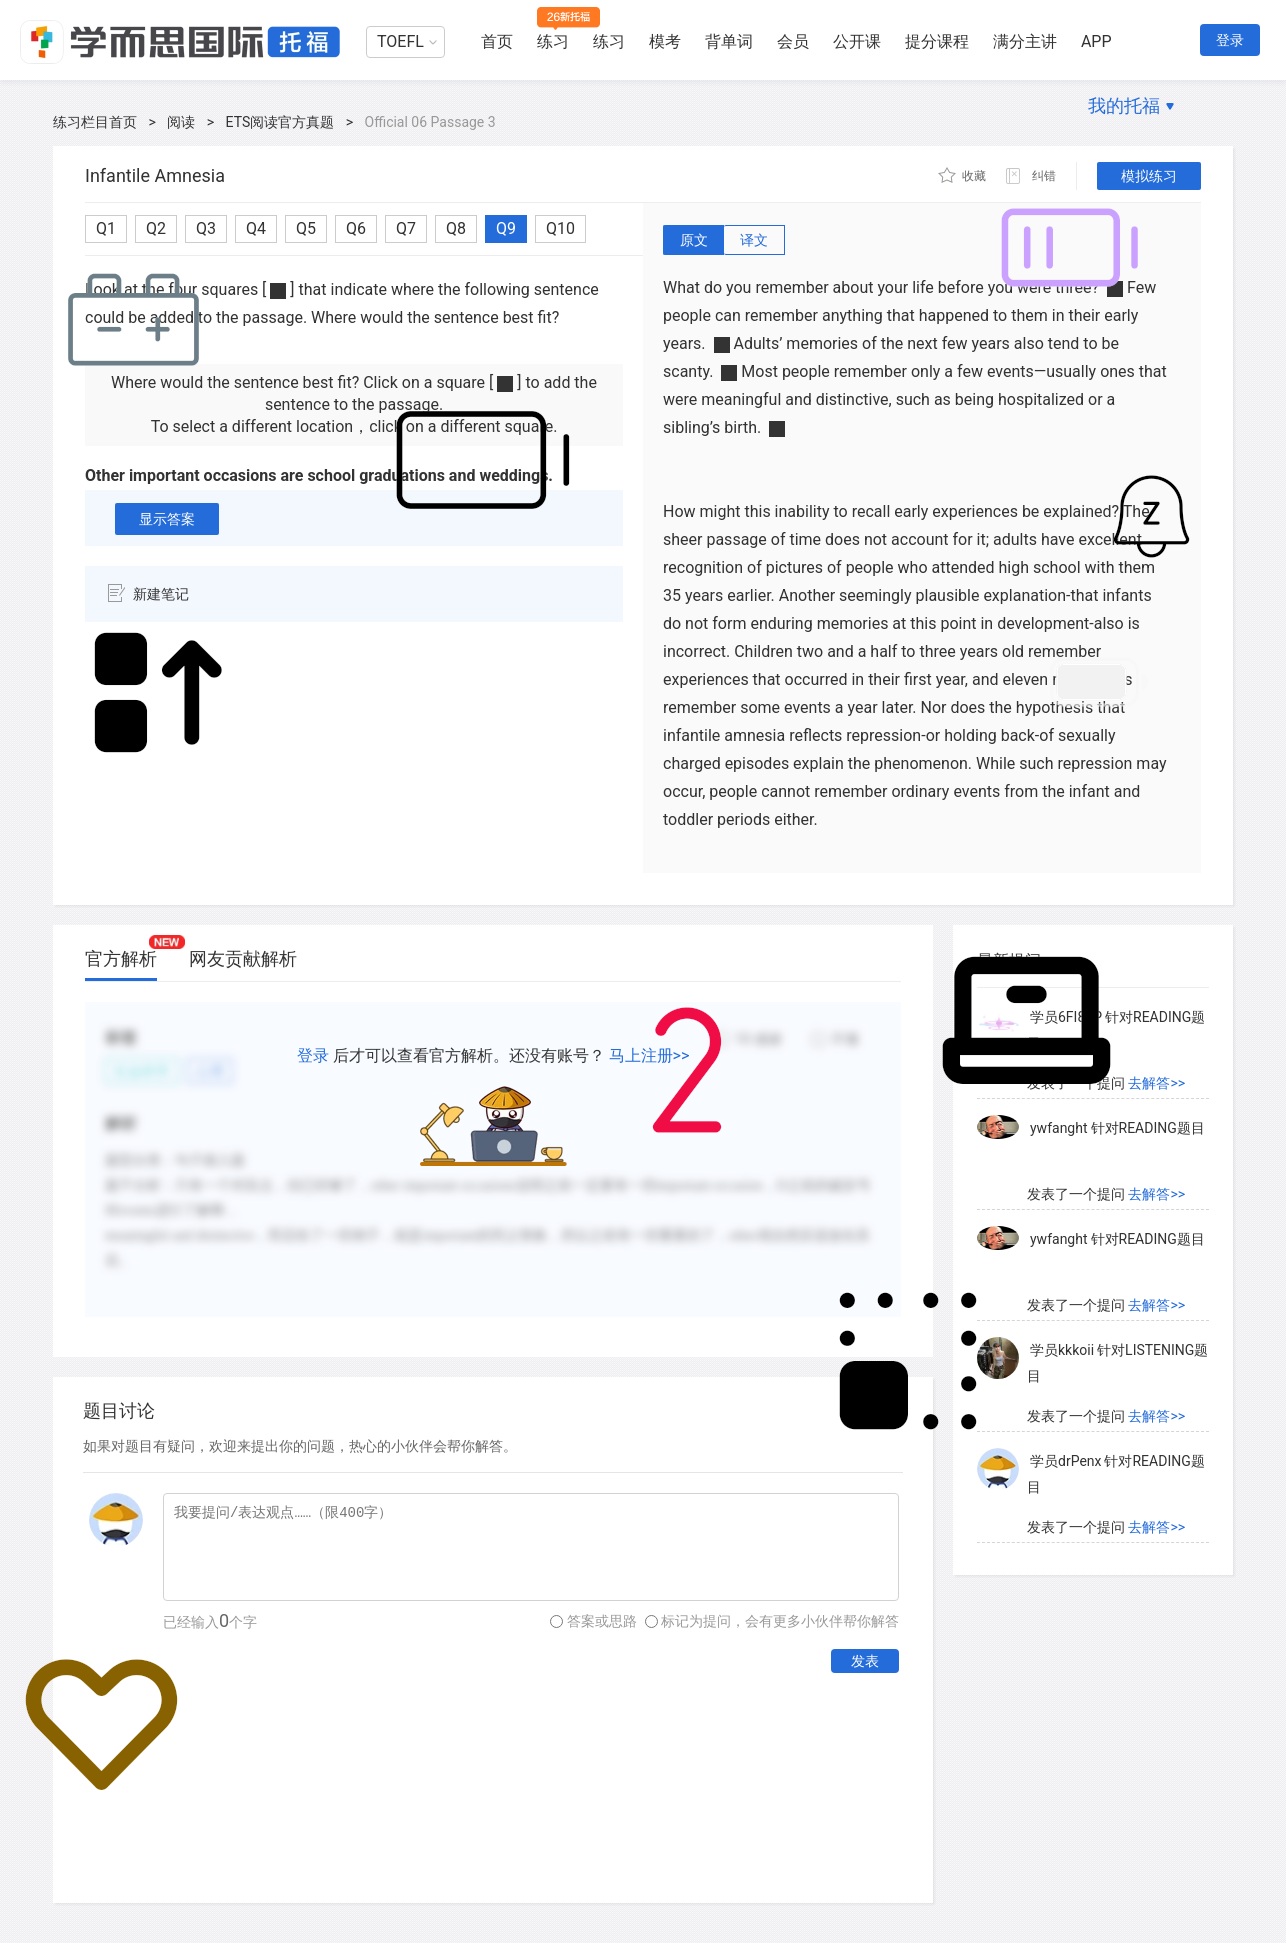 The image size is (1286, 1943). Describe the element at coordinates (1067, 247) in the screenshot. I see `indicates medium battery level` at that location.